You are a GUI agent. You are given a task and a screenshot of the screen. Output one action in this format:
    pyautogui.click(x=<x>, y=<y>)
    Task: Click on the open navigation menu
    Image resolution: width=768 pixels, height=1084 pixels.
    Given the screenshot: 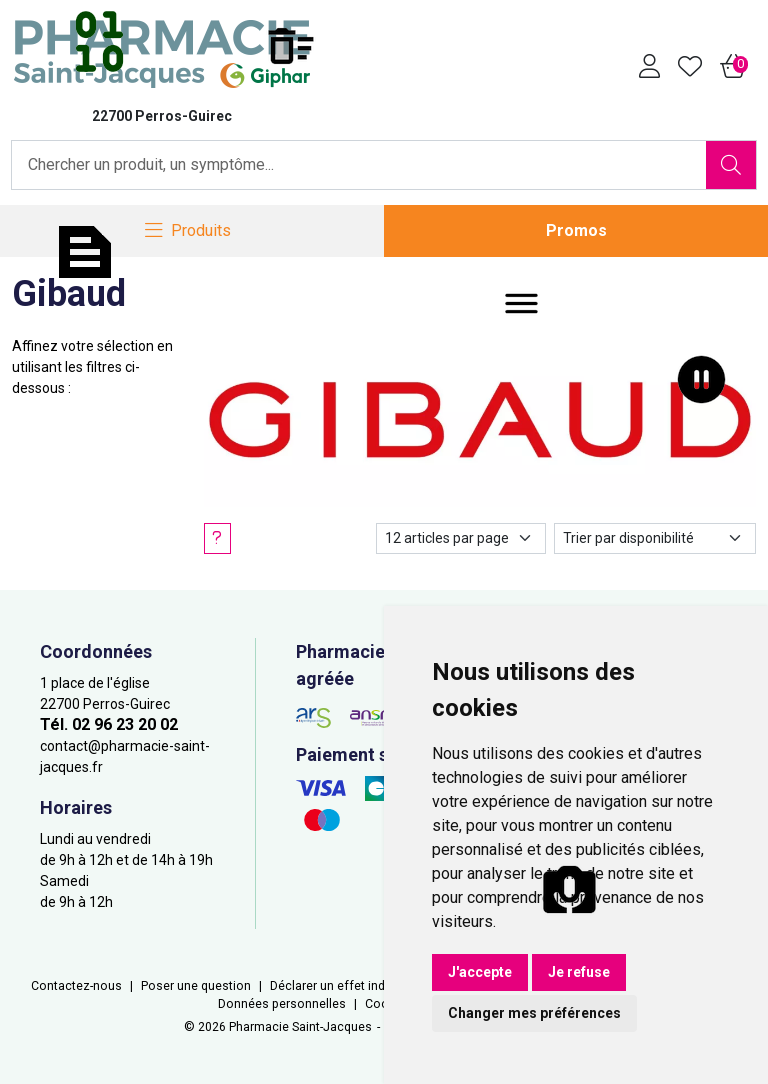 What is the action you would take?
    pyautogui.click(x=521, y=303)
    